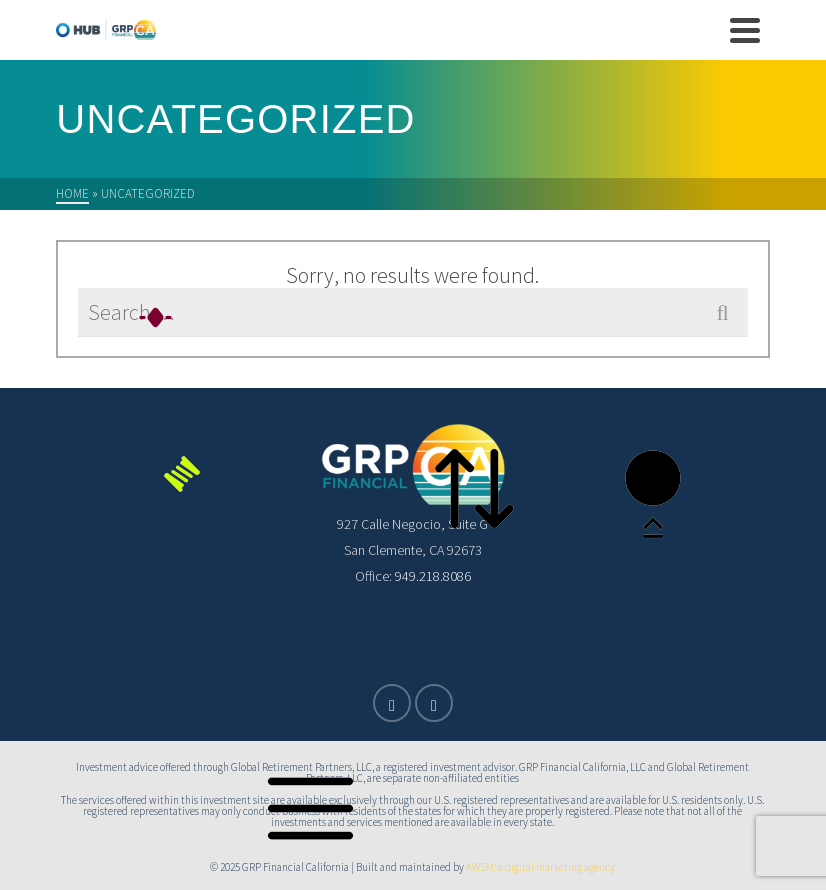 Image resolution: width=826 pixels, height=890 pixels. What do you see at coordinates (653, 528) in the screenshot?
I see `indicates caps lock is enabled on the keyboard` at bounding box center [653, 528].